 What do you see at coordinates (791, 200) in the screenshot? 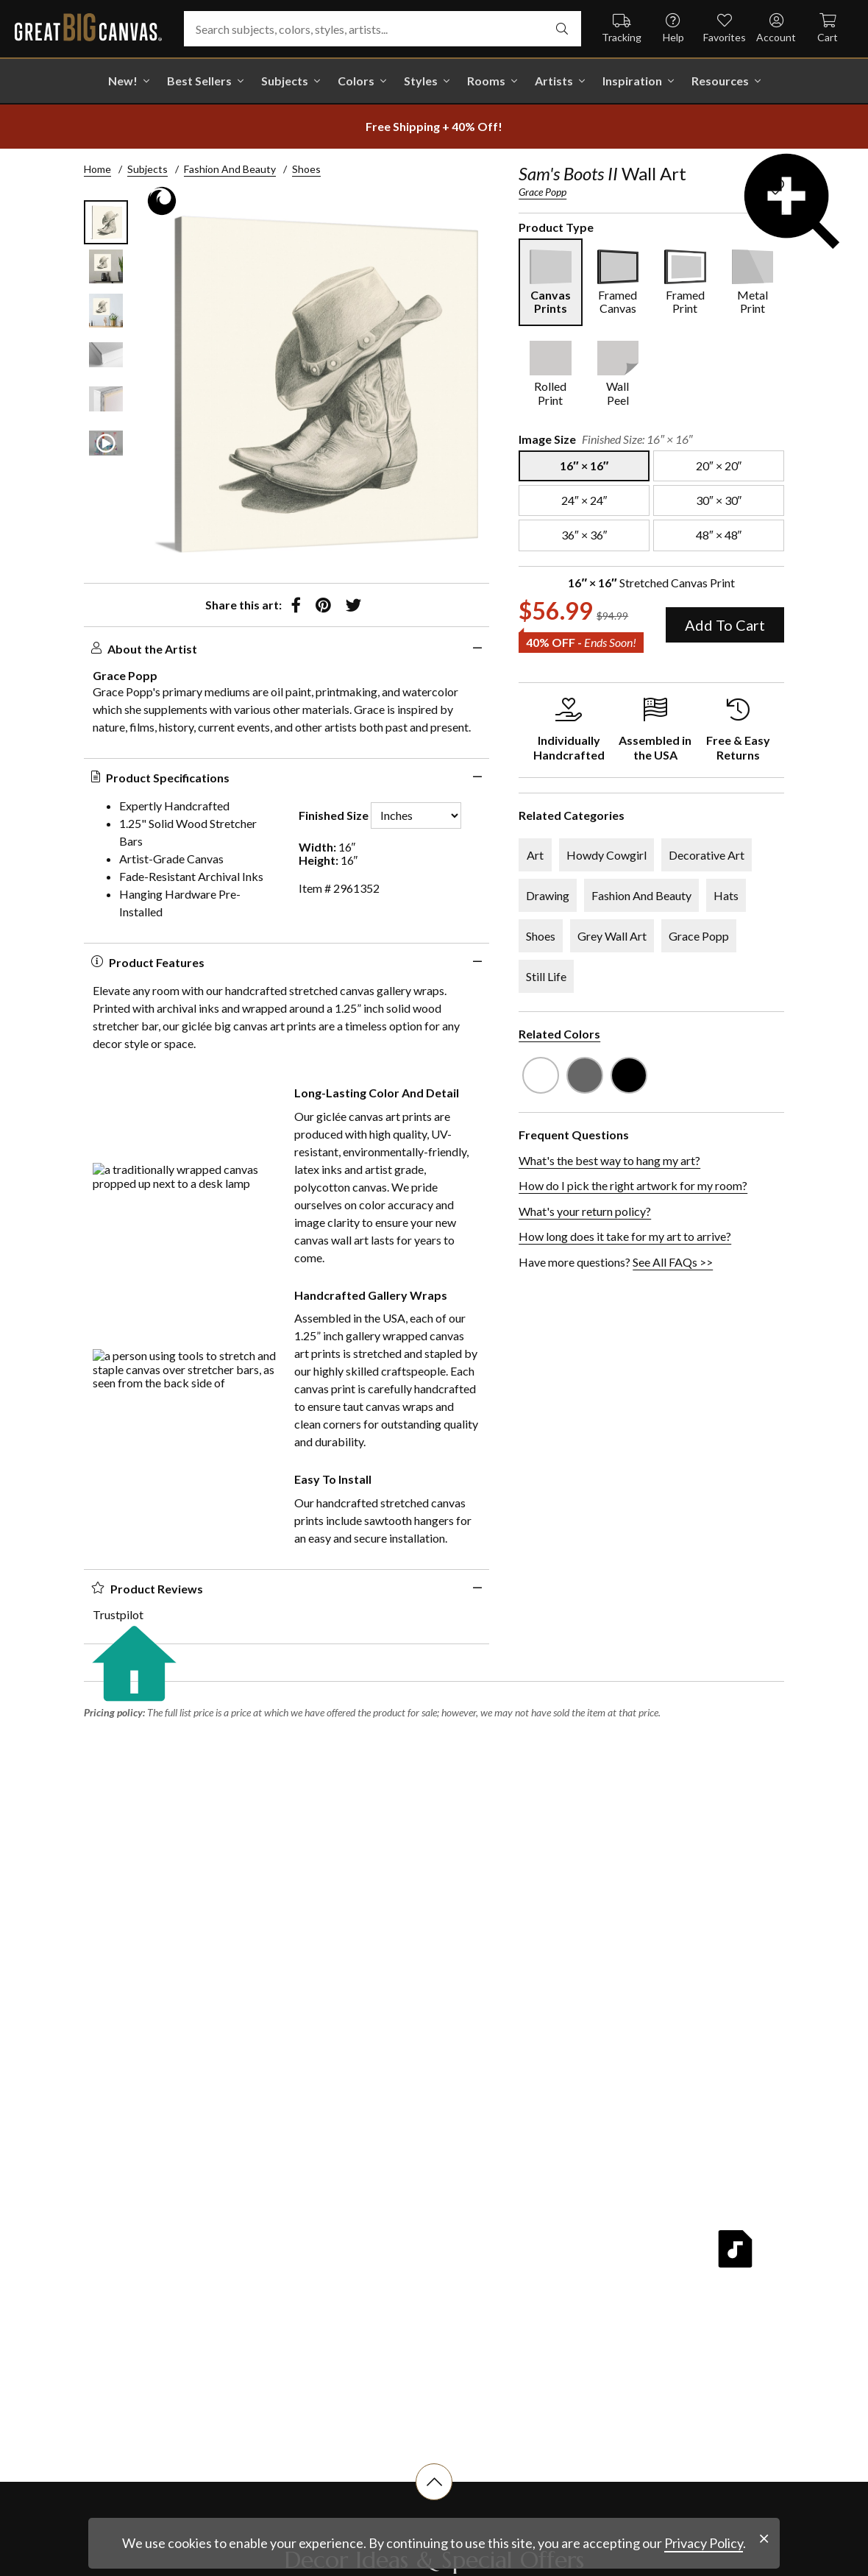
I see `zoom in on content` at bounding box center [791, 200].